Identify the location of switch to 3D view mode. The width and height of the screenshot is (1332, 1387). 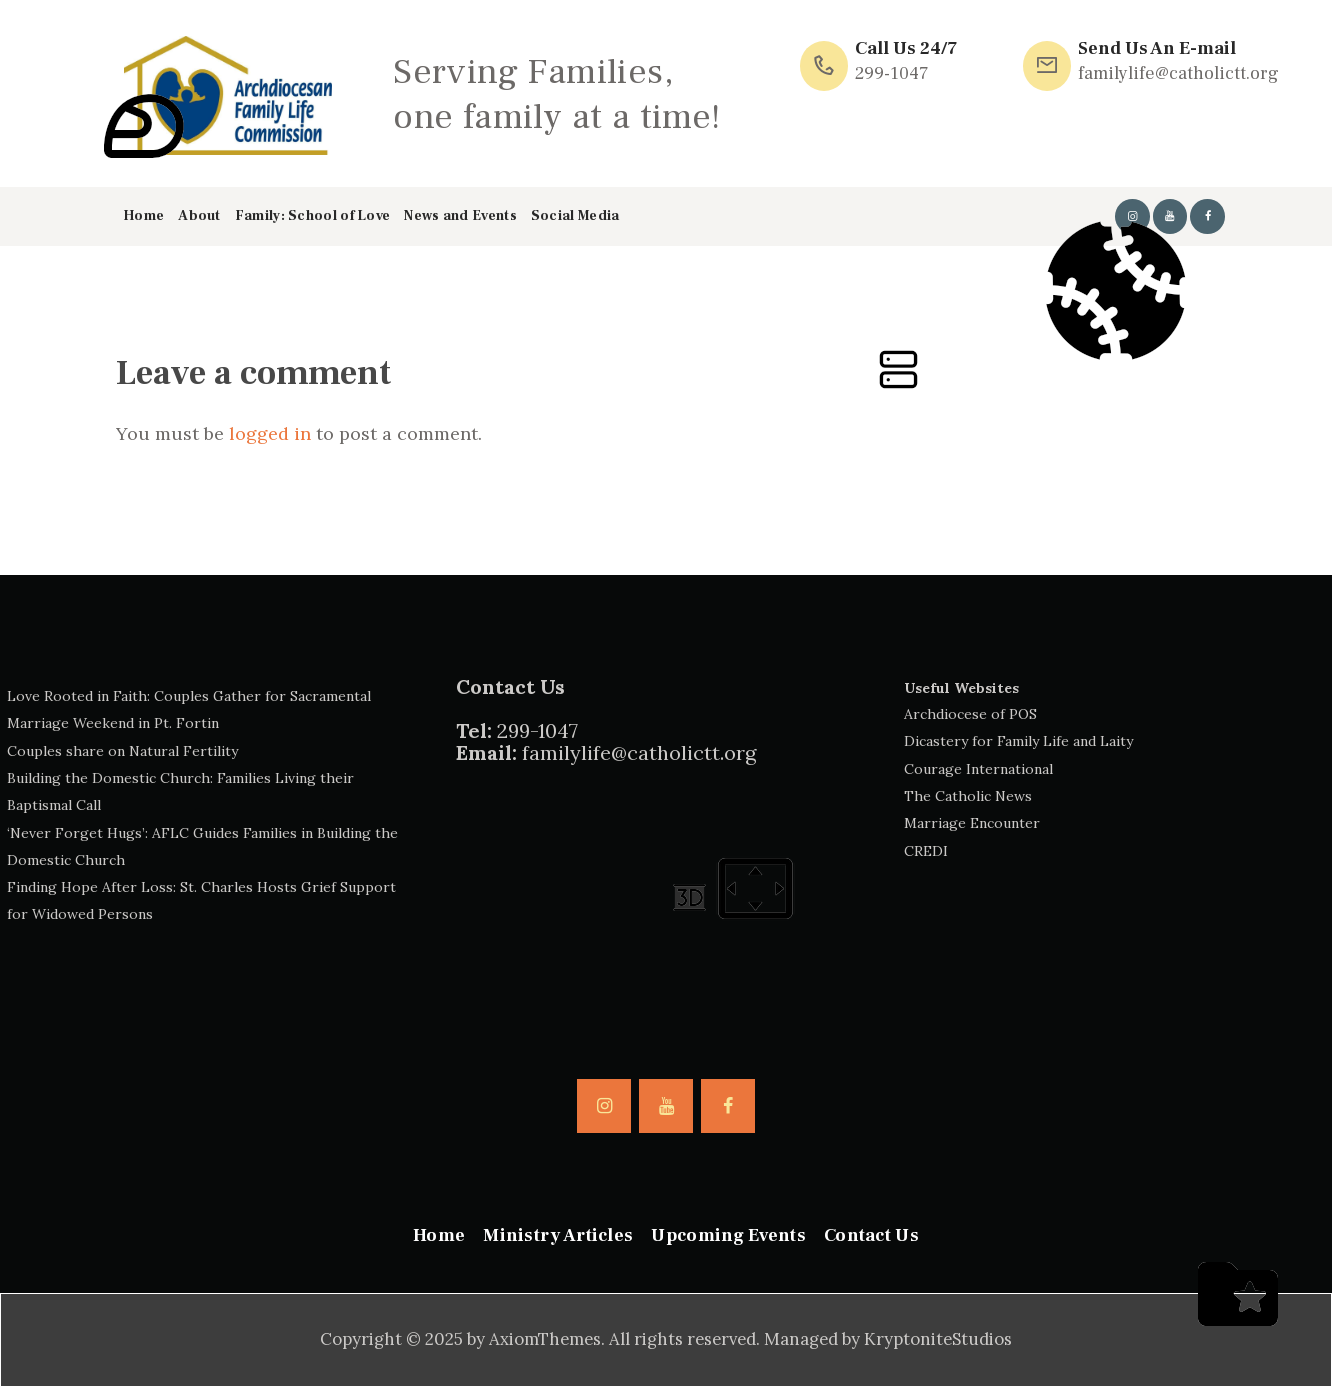
(689, 897).